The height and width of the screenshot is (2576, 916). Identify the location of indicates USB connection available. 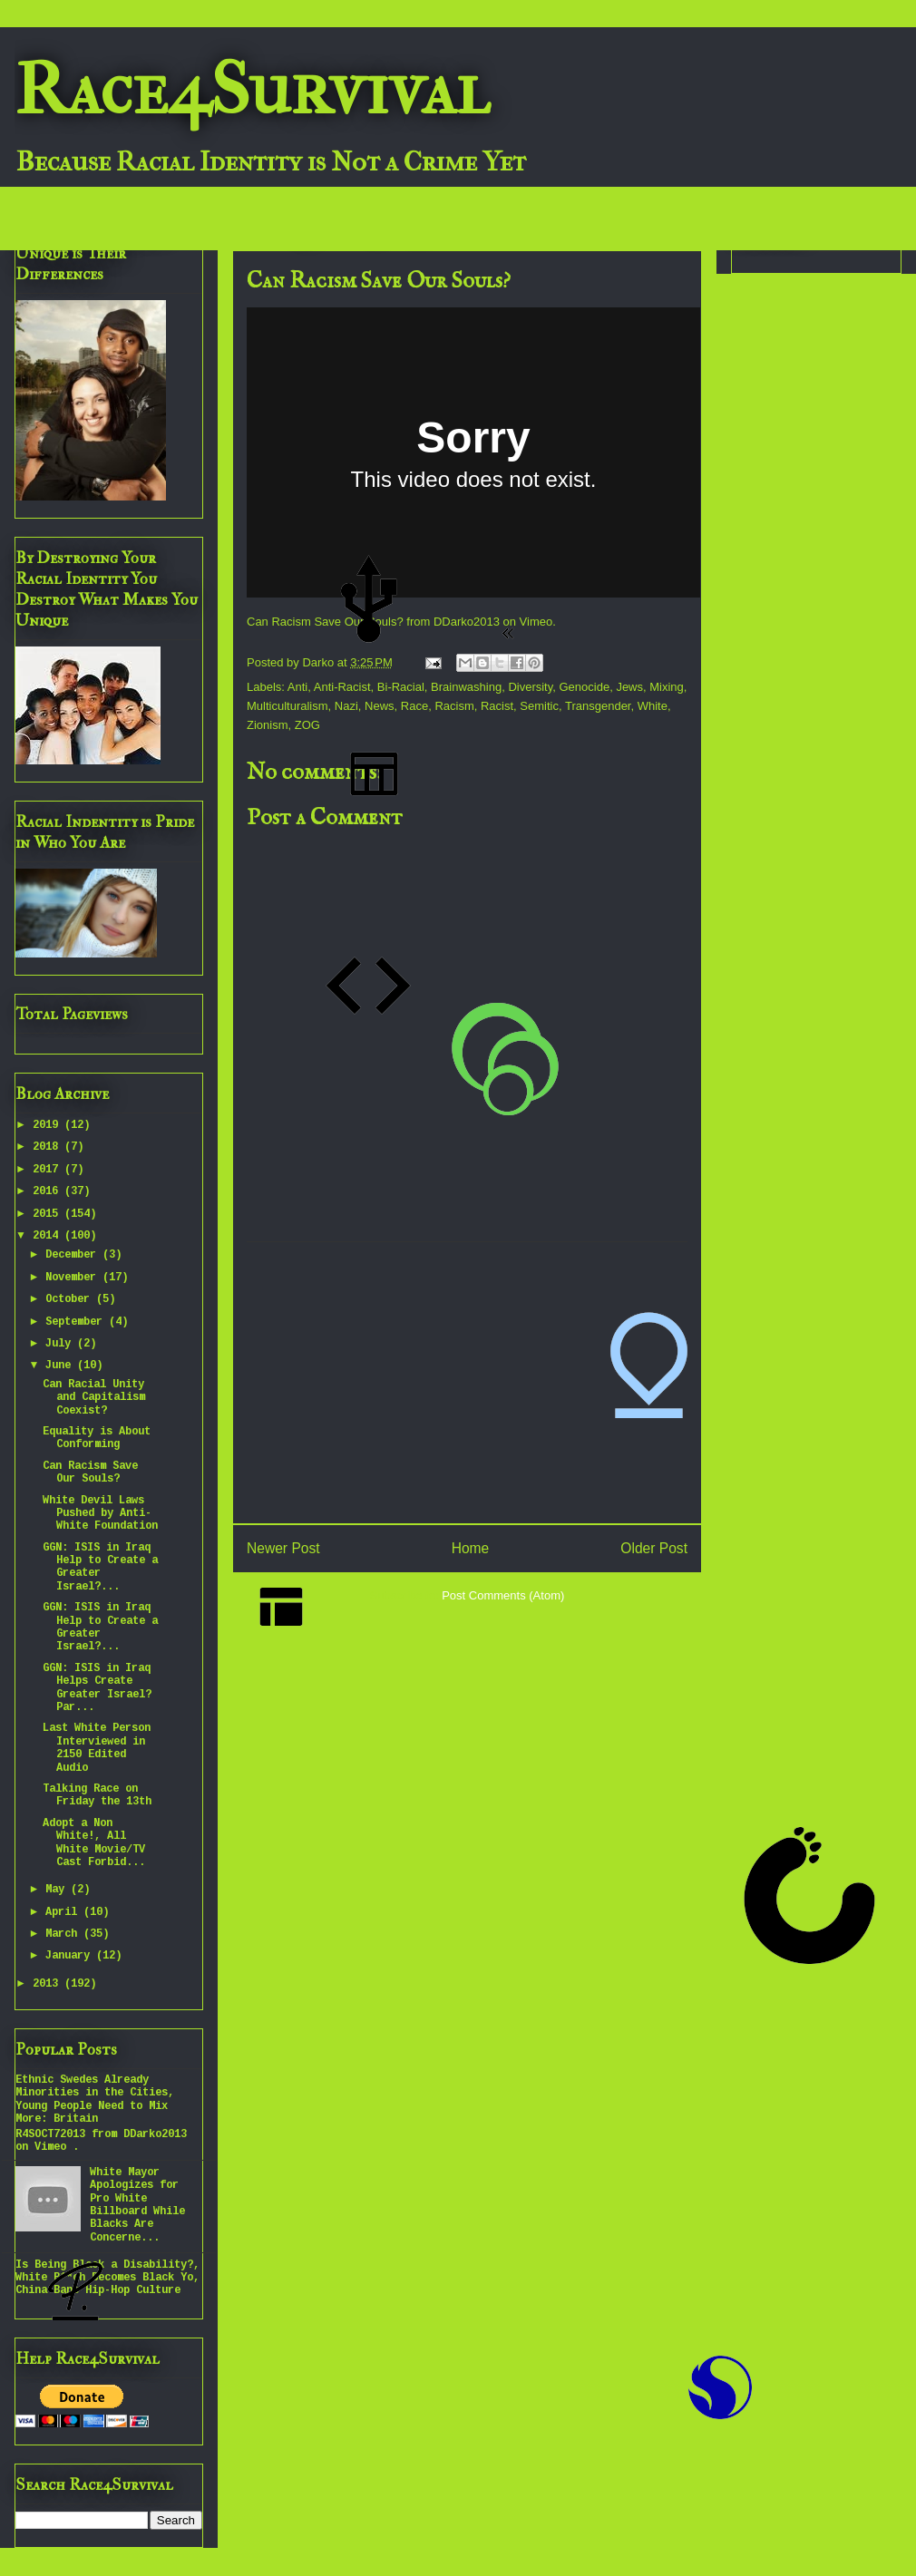
(368, 598).